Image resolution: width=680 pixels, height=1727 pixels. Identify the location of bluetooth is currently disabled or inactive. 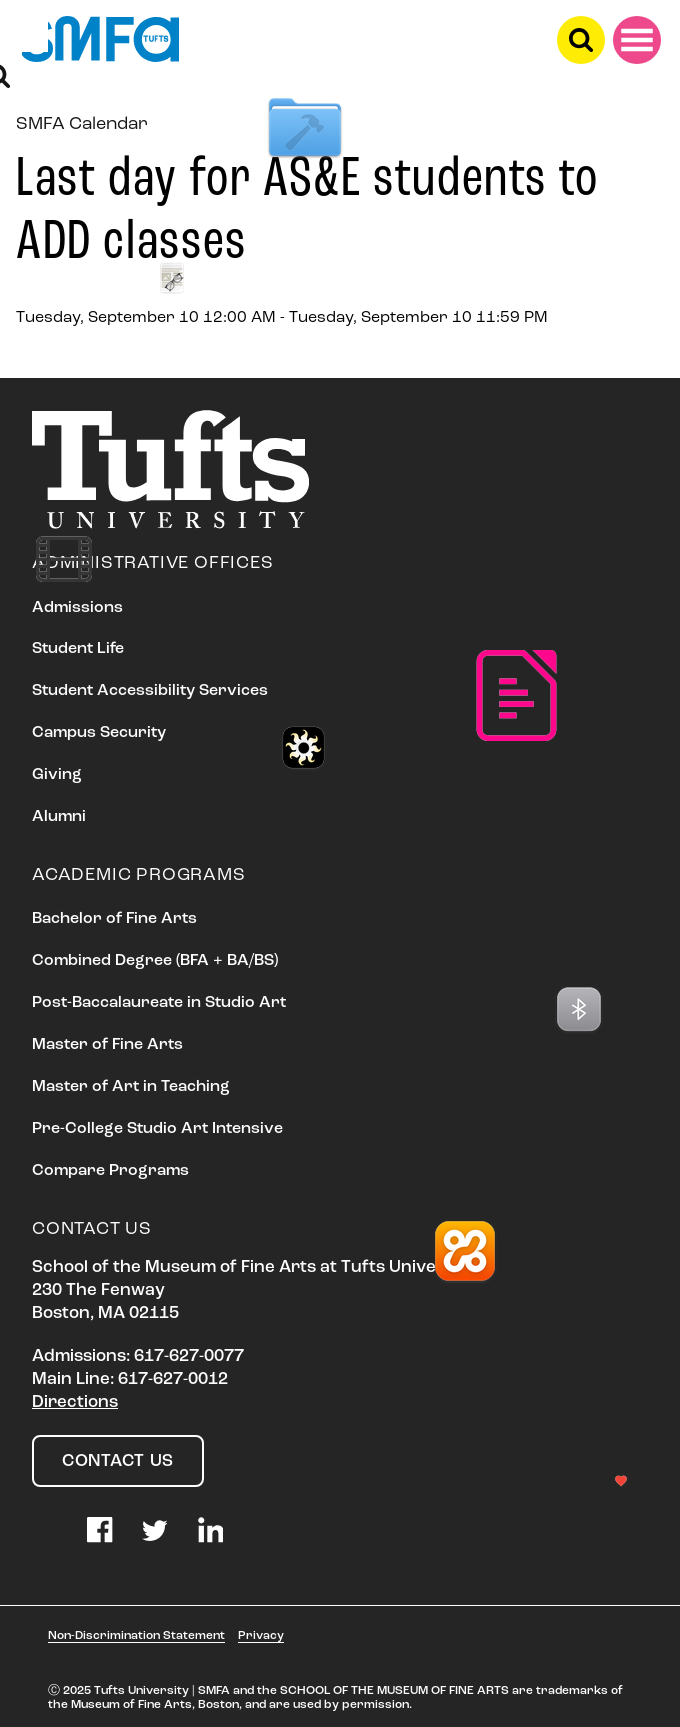
(579, 1010).